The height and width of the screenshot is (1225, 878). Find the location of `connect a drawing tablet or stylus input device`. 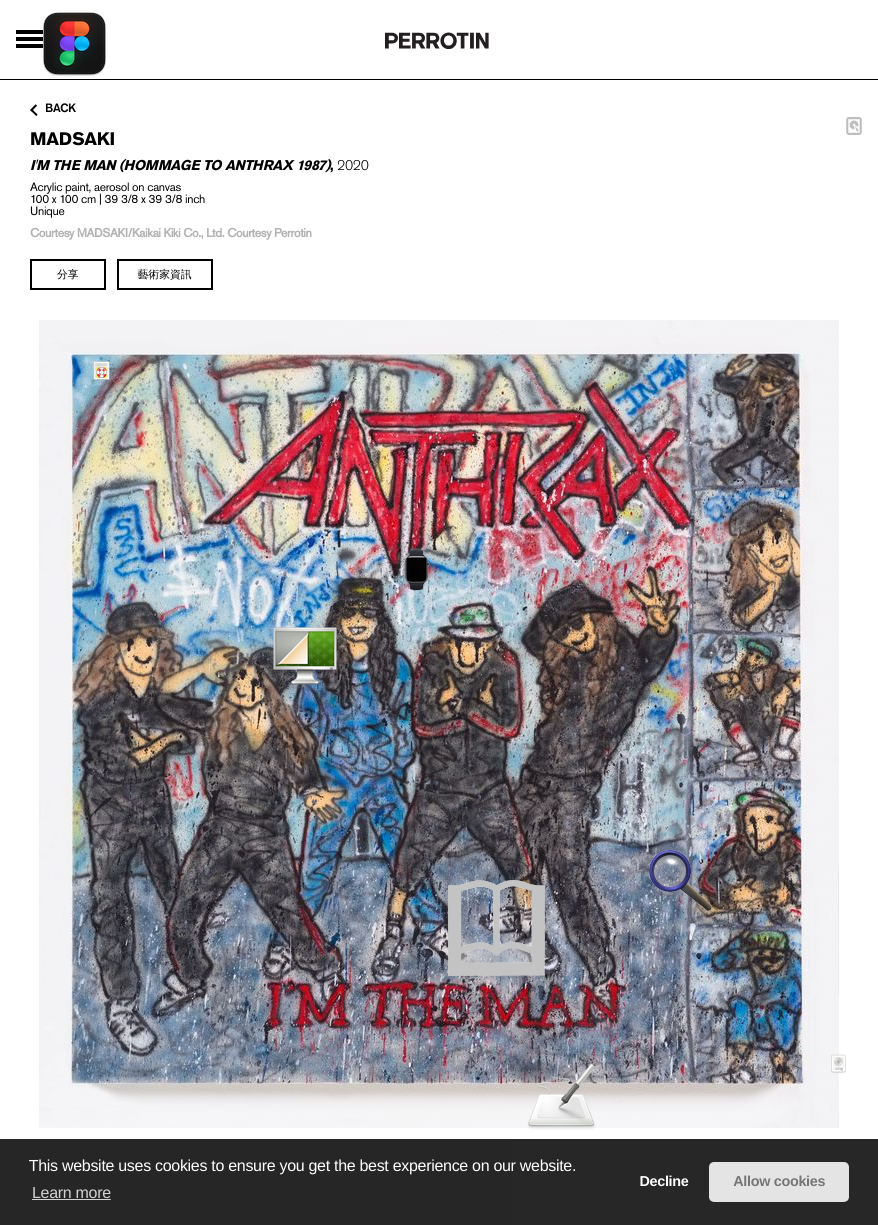

connect a drawing tablet or stylus input device is located at coordinates (562, 1096).